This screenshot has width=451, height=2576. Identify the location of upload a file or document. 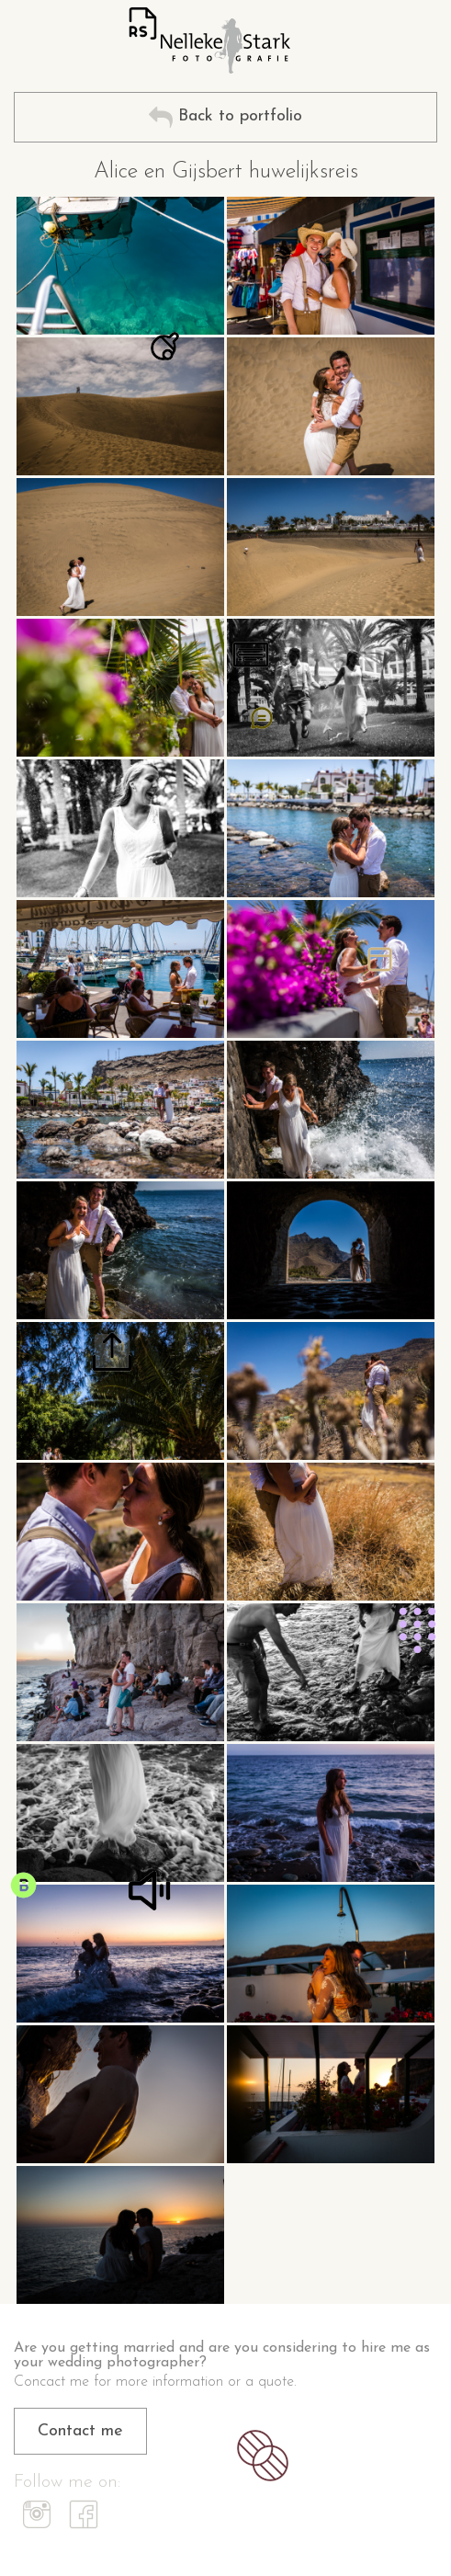
(112, 1353).